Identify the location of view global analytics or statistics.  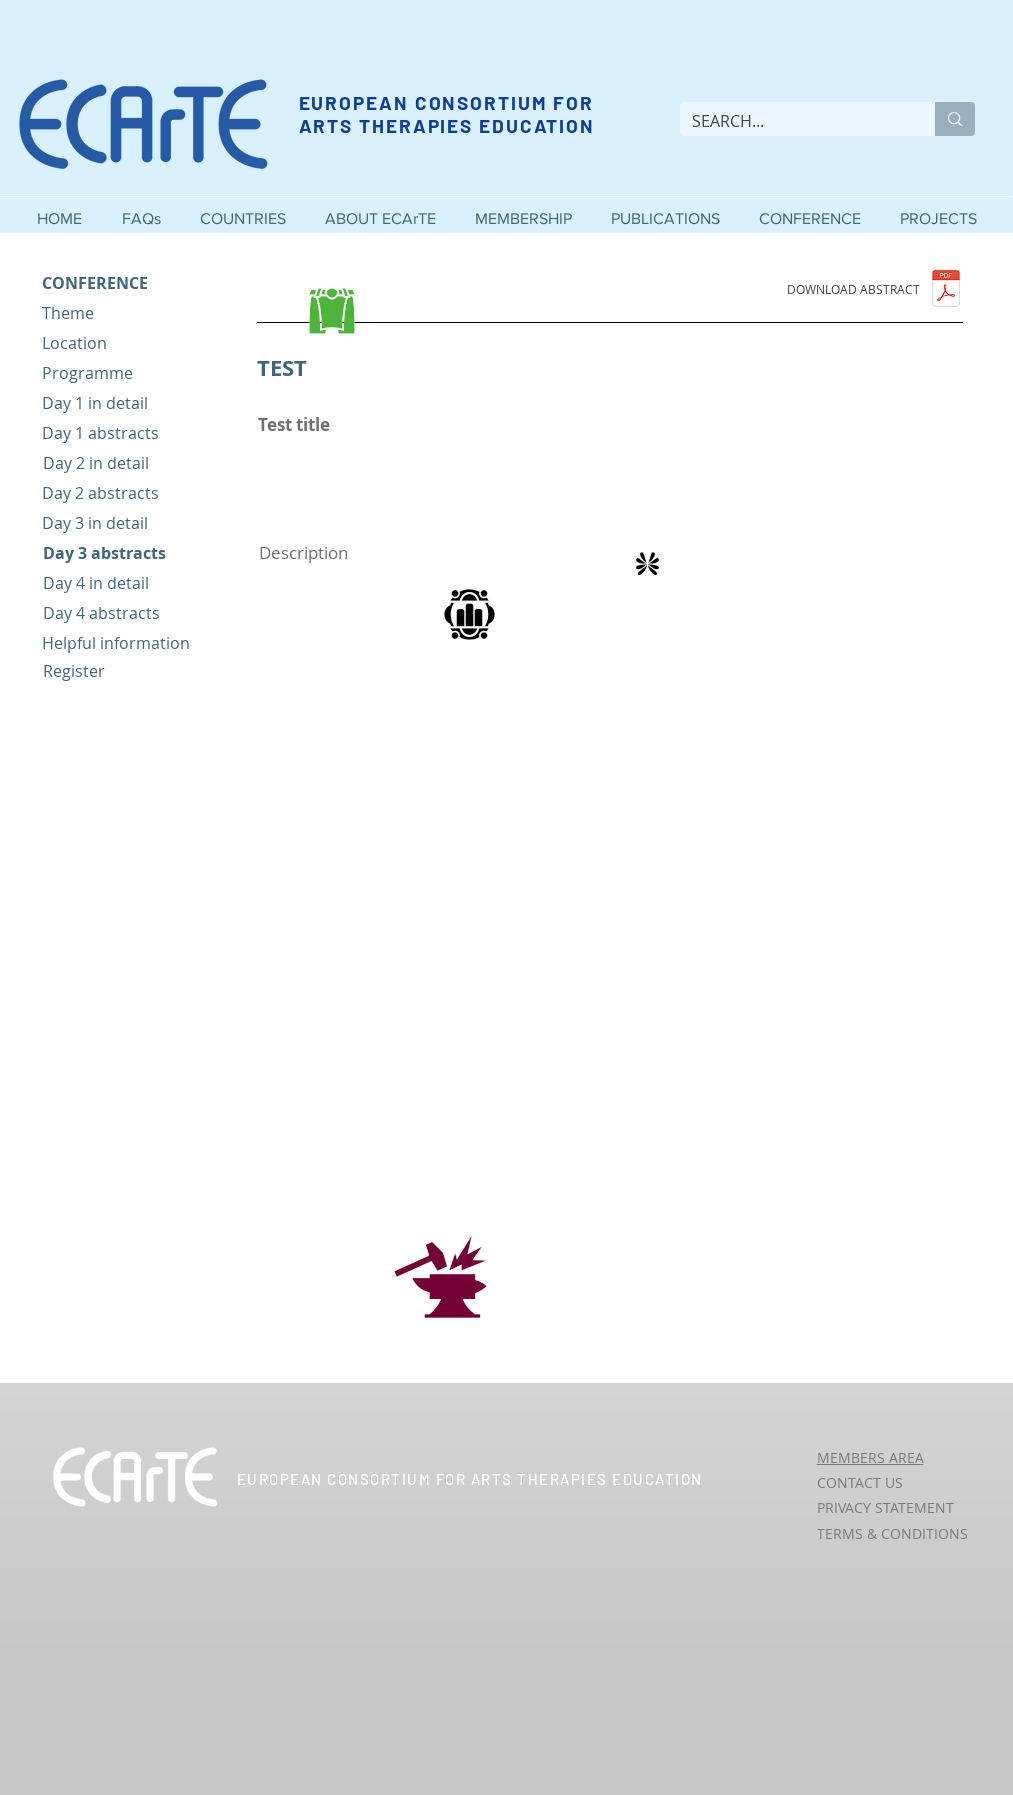
(469, 614).